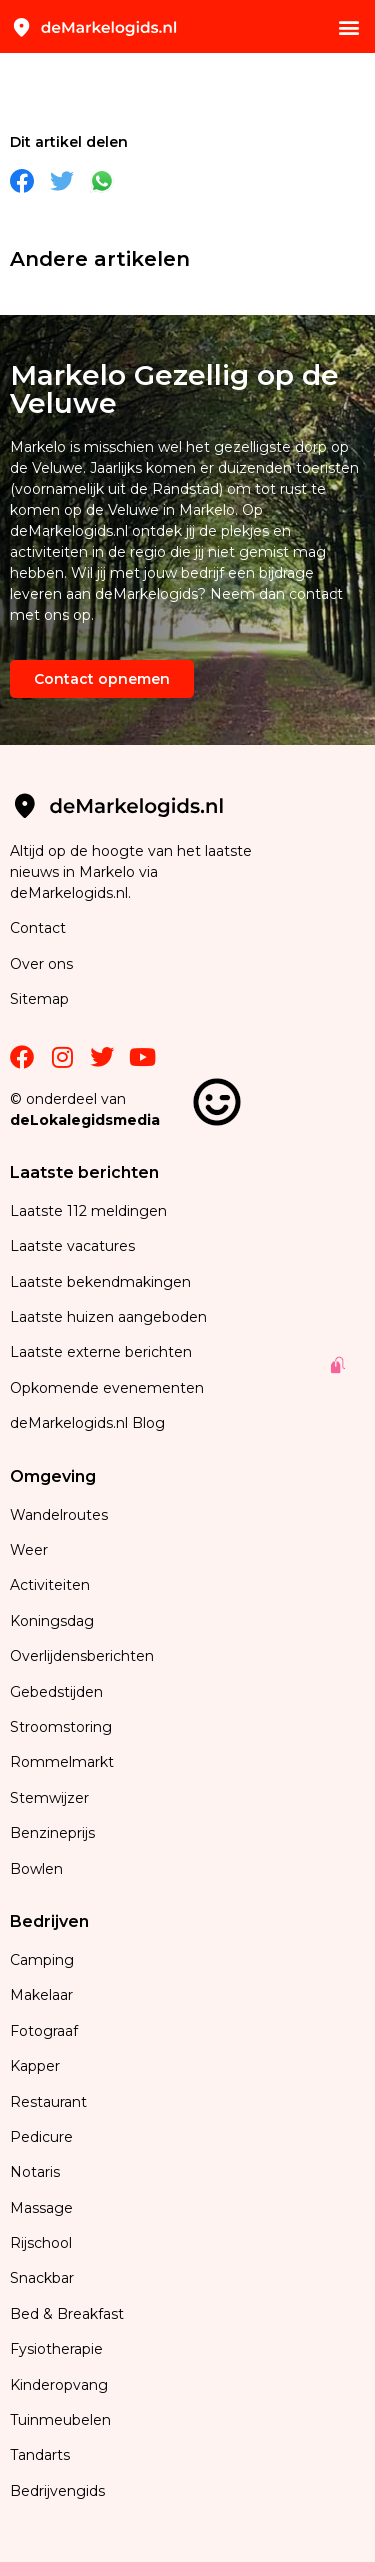 The width and height of the screenshot is (375, 2562). Describe the element at coordinates (217, 1102) in the screenshot. I see `insert a winking emoji into your message` at that location.